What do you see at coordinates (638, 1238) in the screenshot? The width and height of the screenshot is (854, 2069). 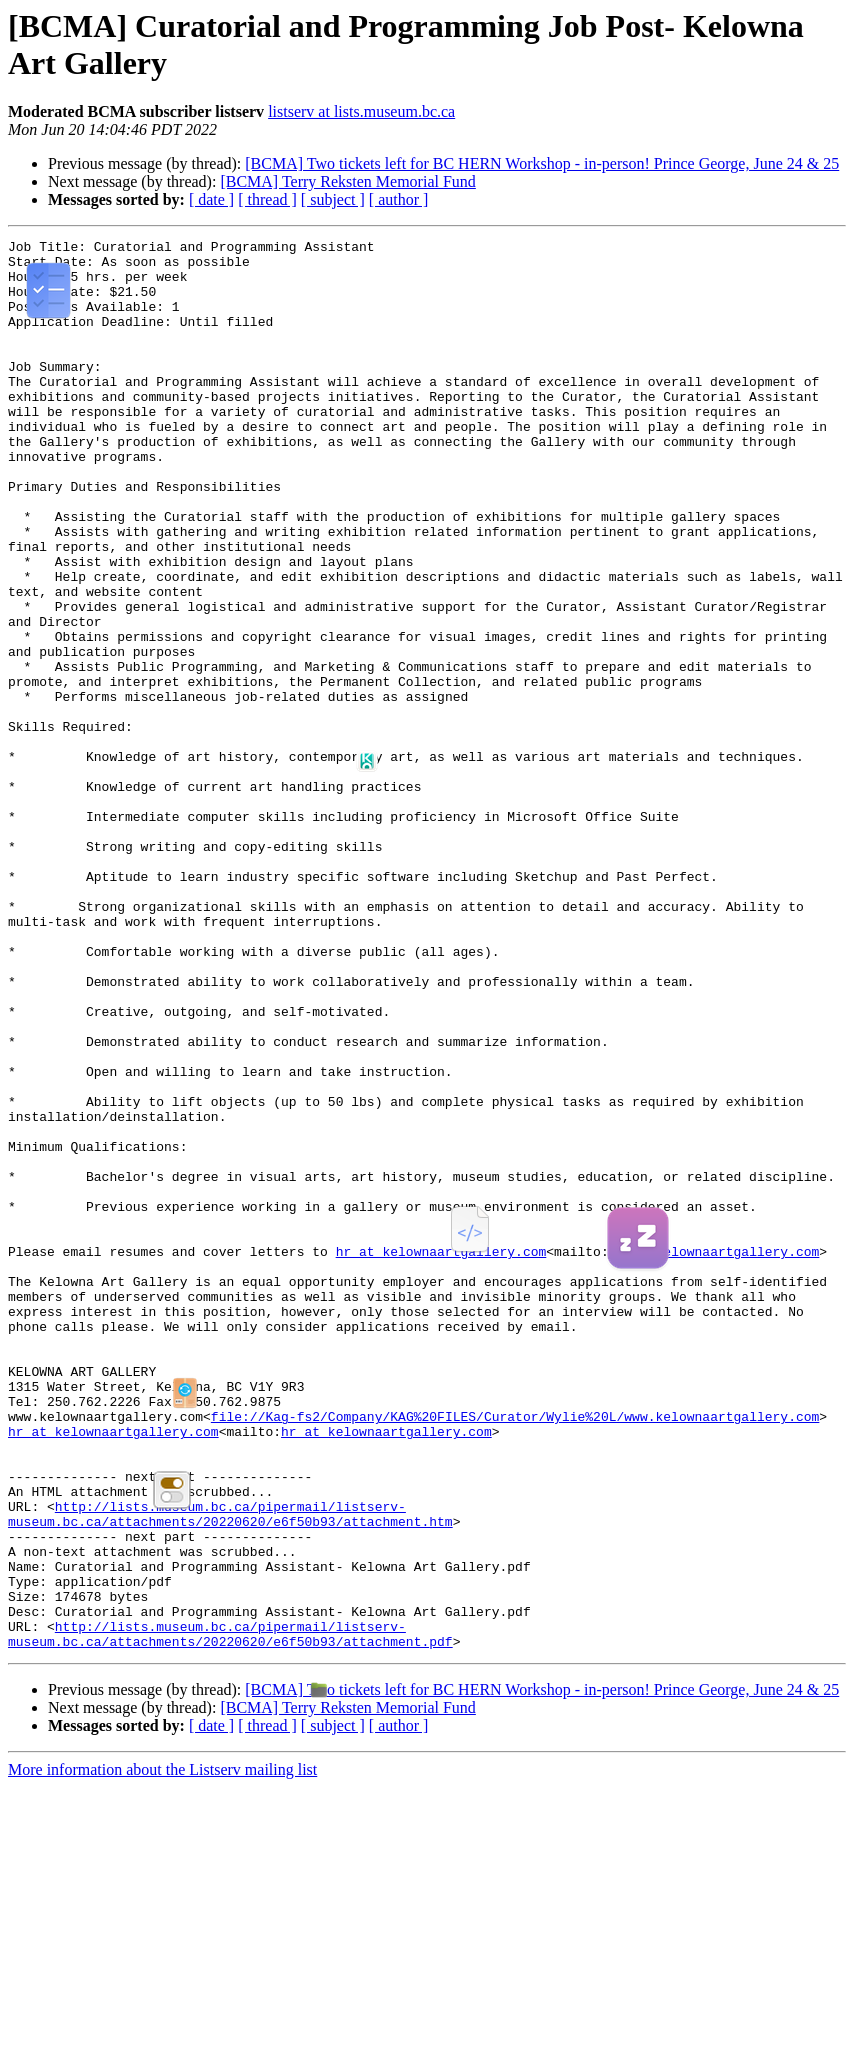 I see `put your mac into hibernate or sleep mode` at bounding box center [638, 1238].